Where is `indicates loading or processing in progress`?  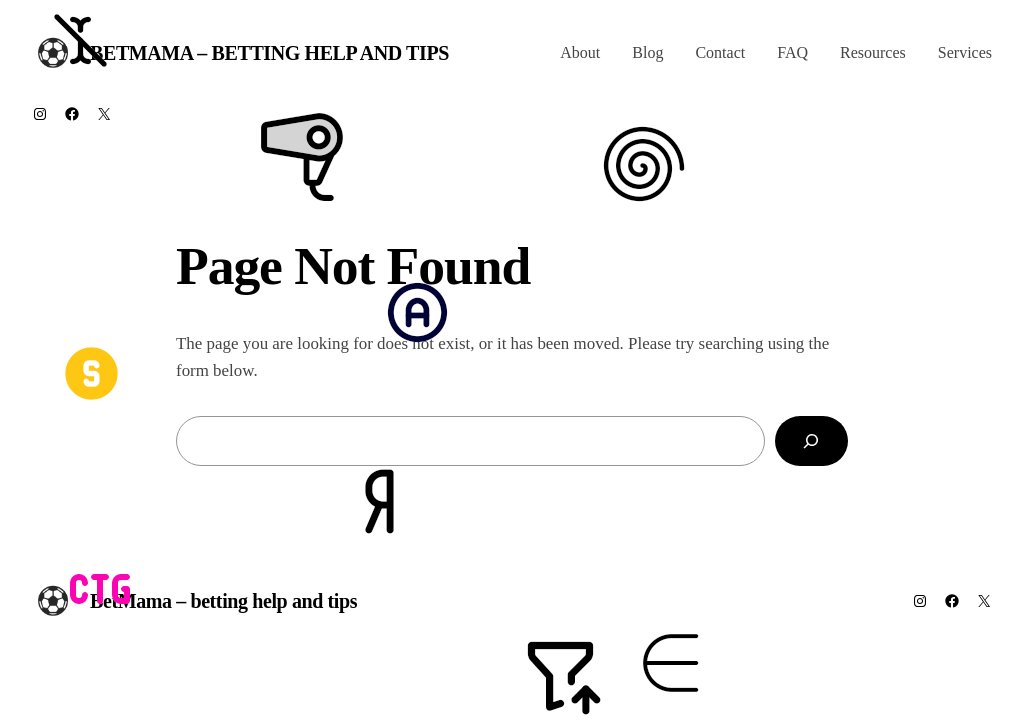 indicates loading or processing in progress is located at coordinates (639, 162).